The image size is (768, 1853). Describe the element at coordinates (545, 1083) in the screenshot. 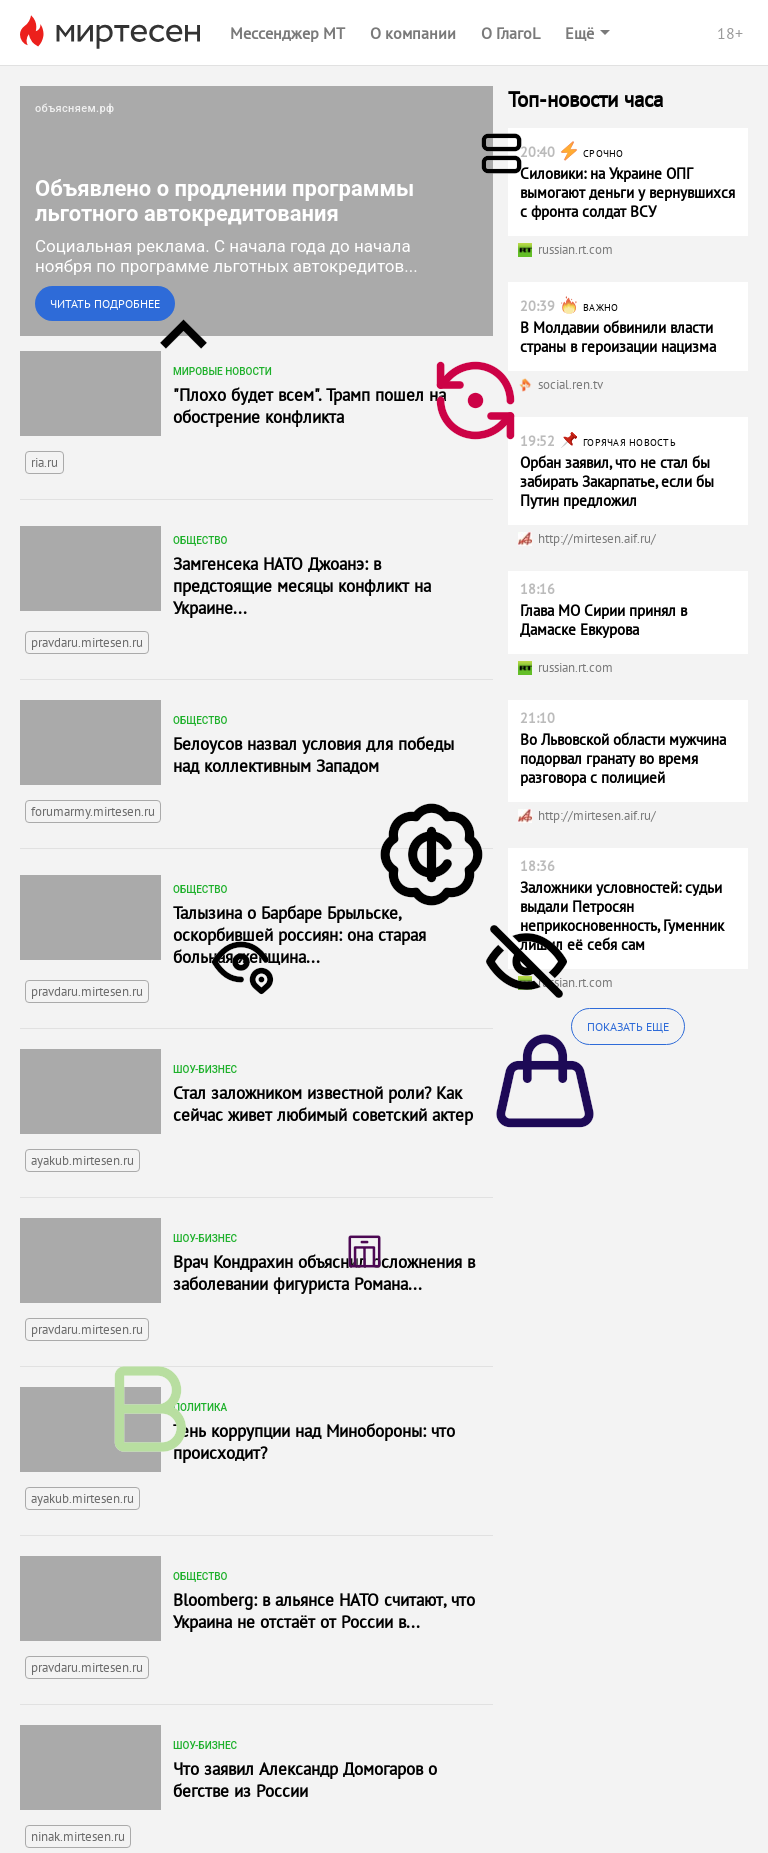

I see `view your shopping bag` at that location.